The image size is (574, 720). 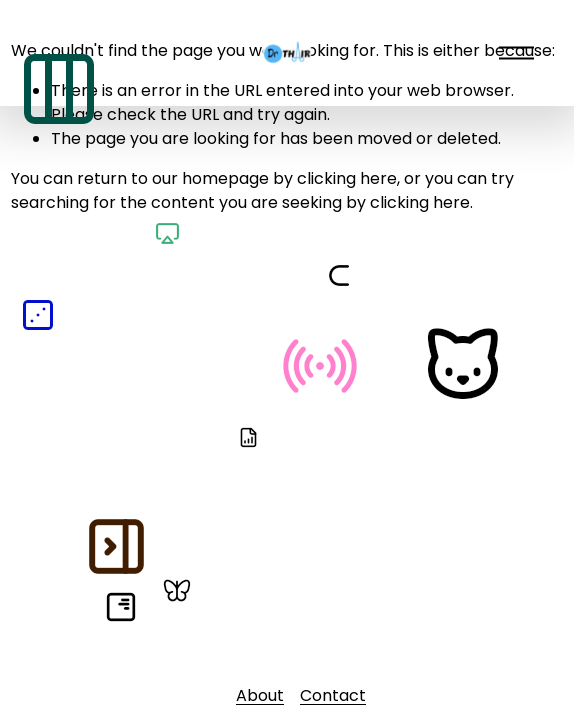 I want to click on stream content to an external display, so click(x=167, y=233).